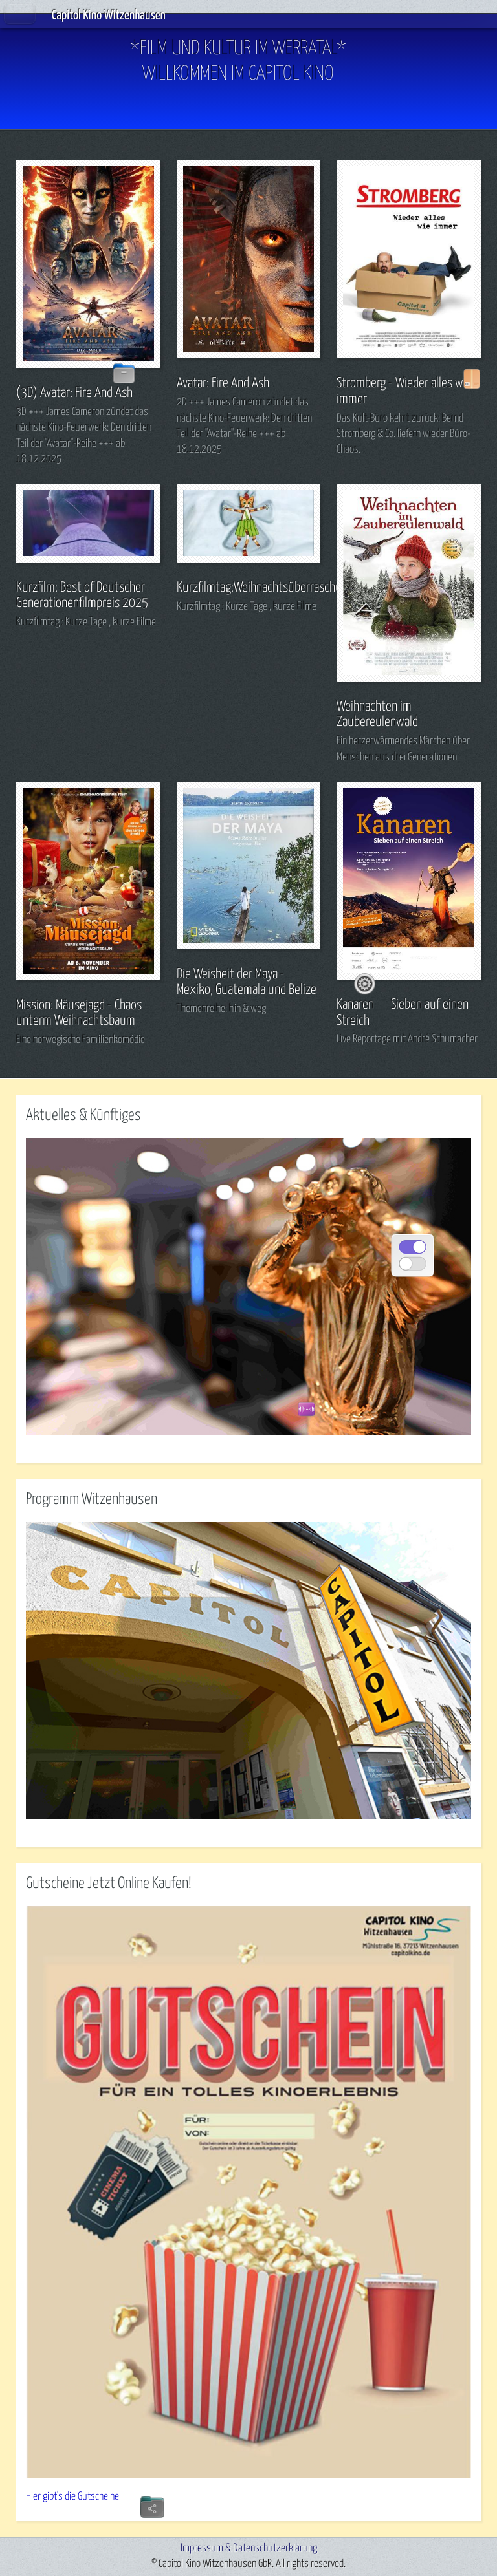  I want to click on open system settings, so click(364, 983).